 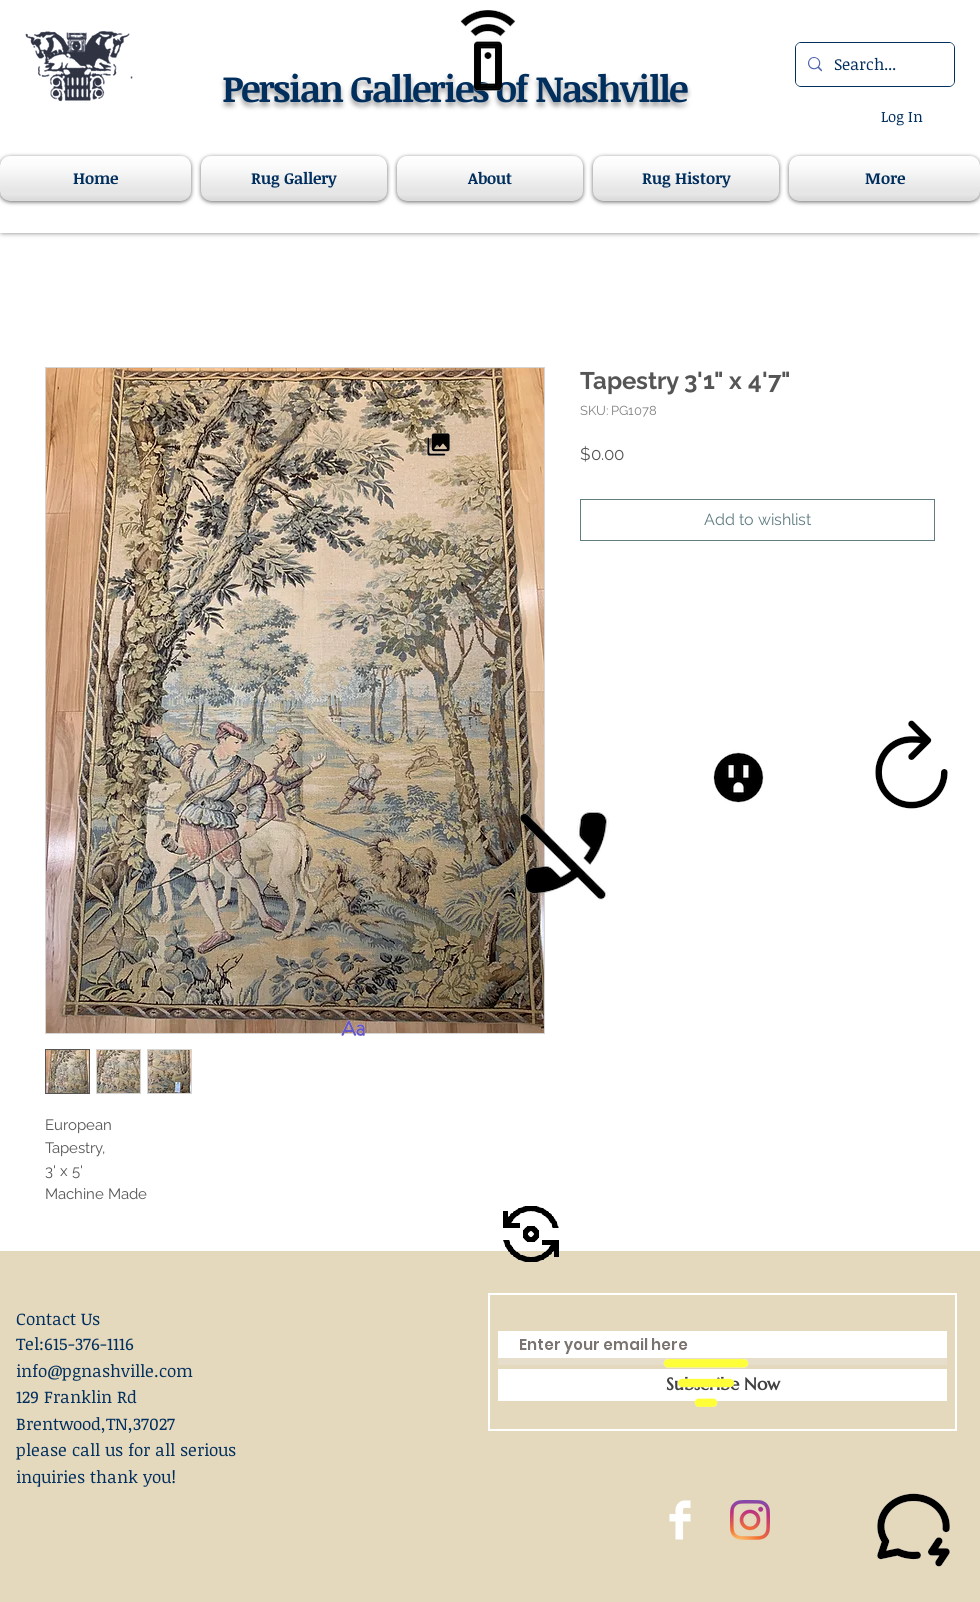 I want to click on change font or text settings, so click(x=353, y=1028).